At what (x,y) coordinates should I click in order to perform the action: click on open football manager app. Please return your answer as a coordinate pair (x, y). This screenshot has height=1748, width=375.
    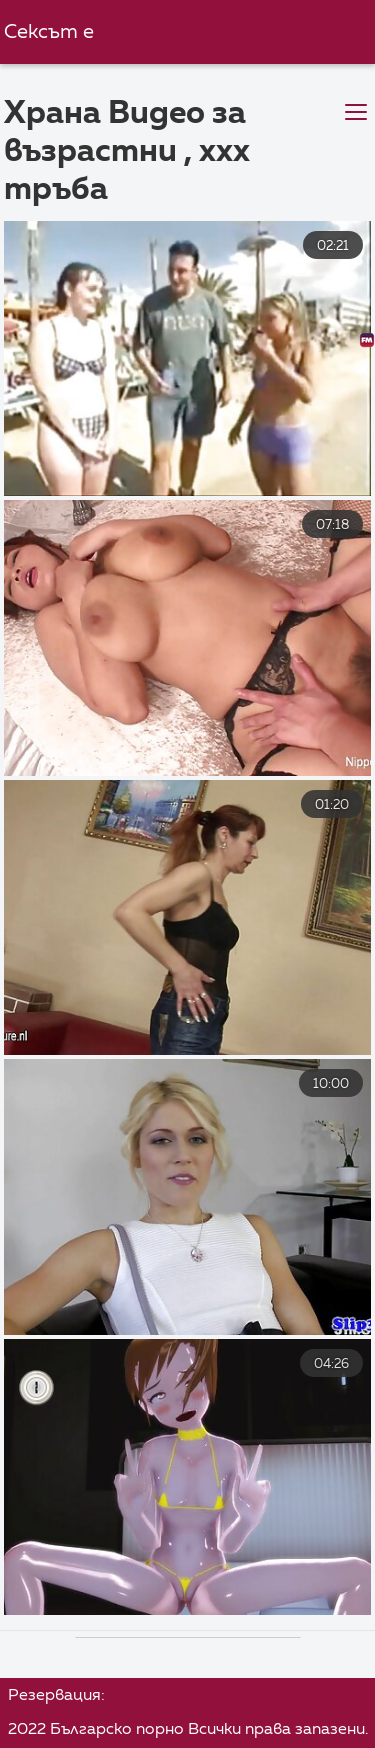
    Looking at the image, I should click on (367, 340).